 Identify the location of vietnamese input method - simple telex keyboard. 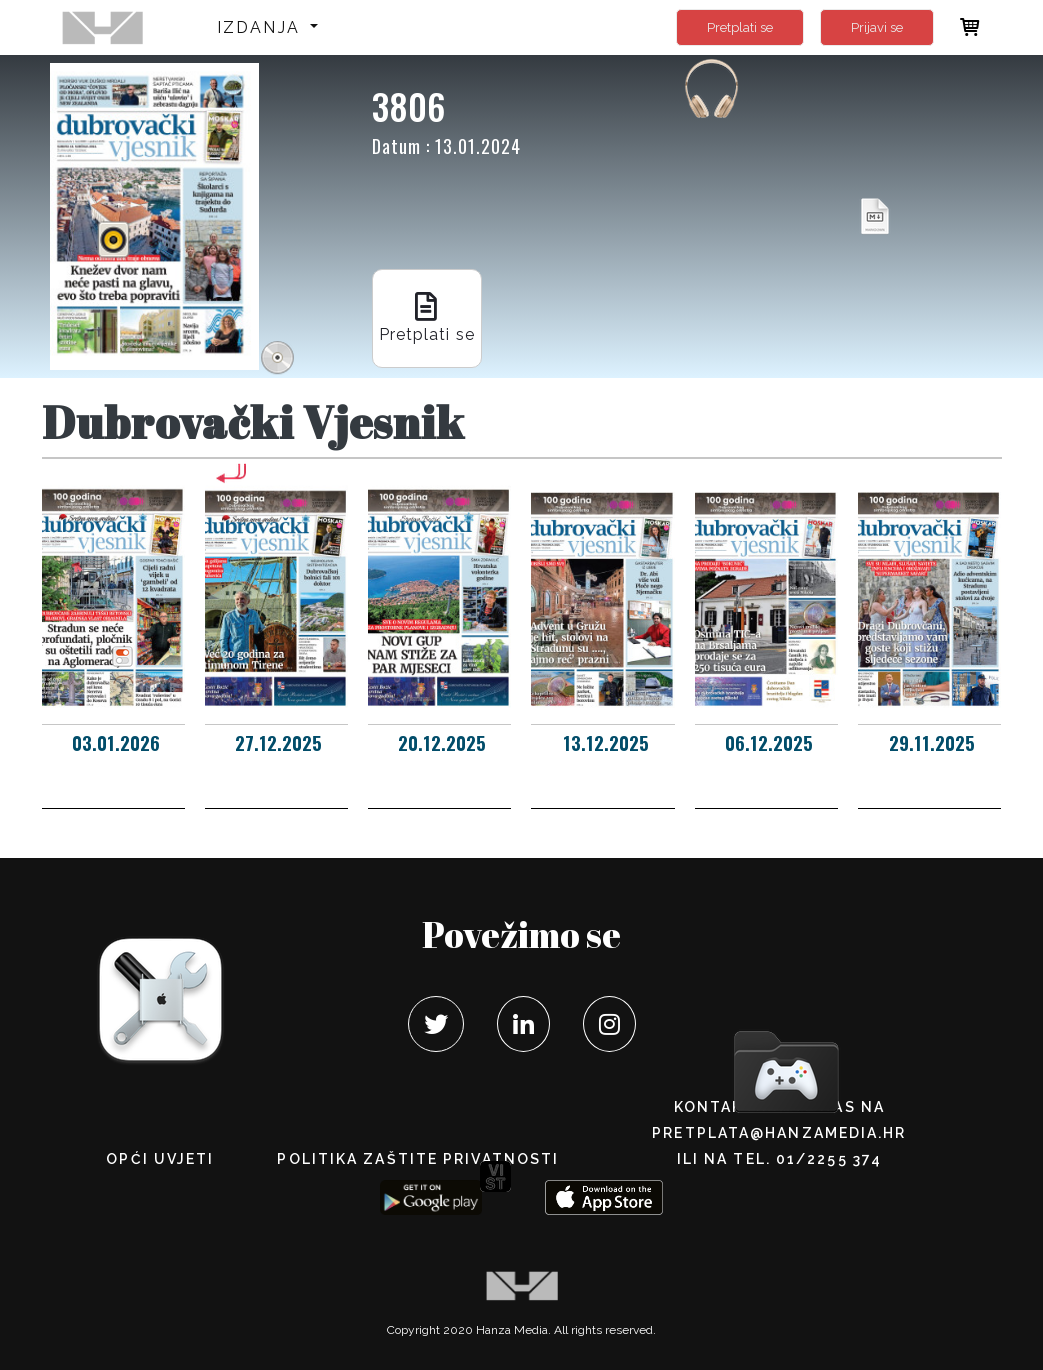
(495, 1176).